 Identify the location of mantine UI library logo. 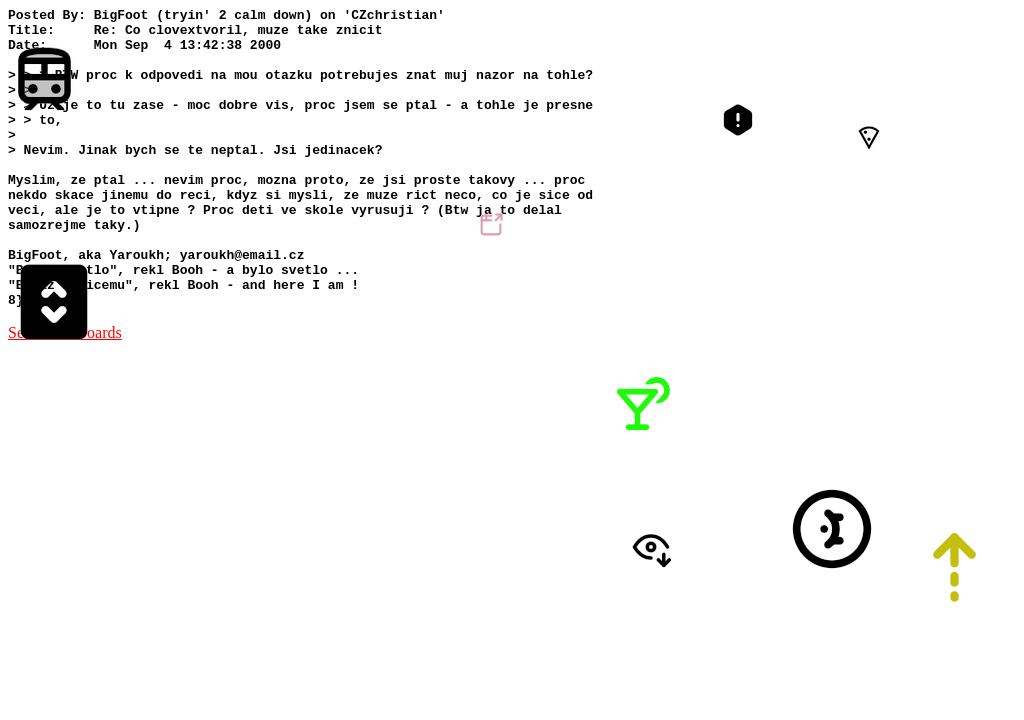
(832, 529).